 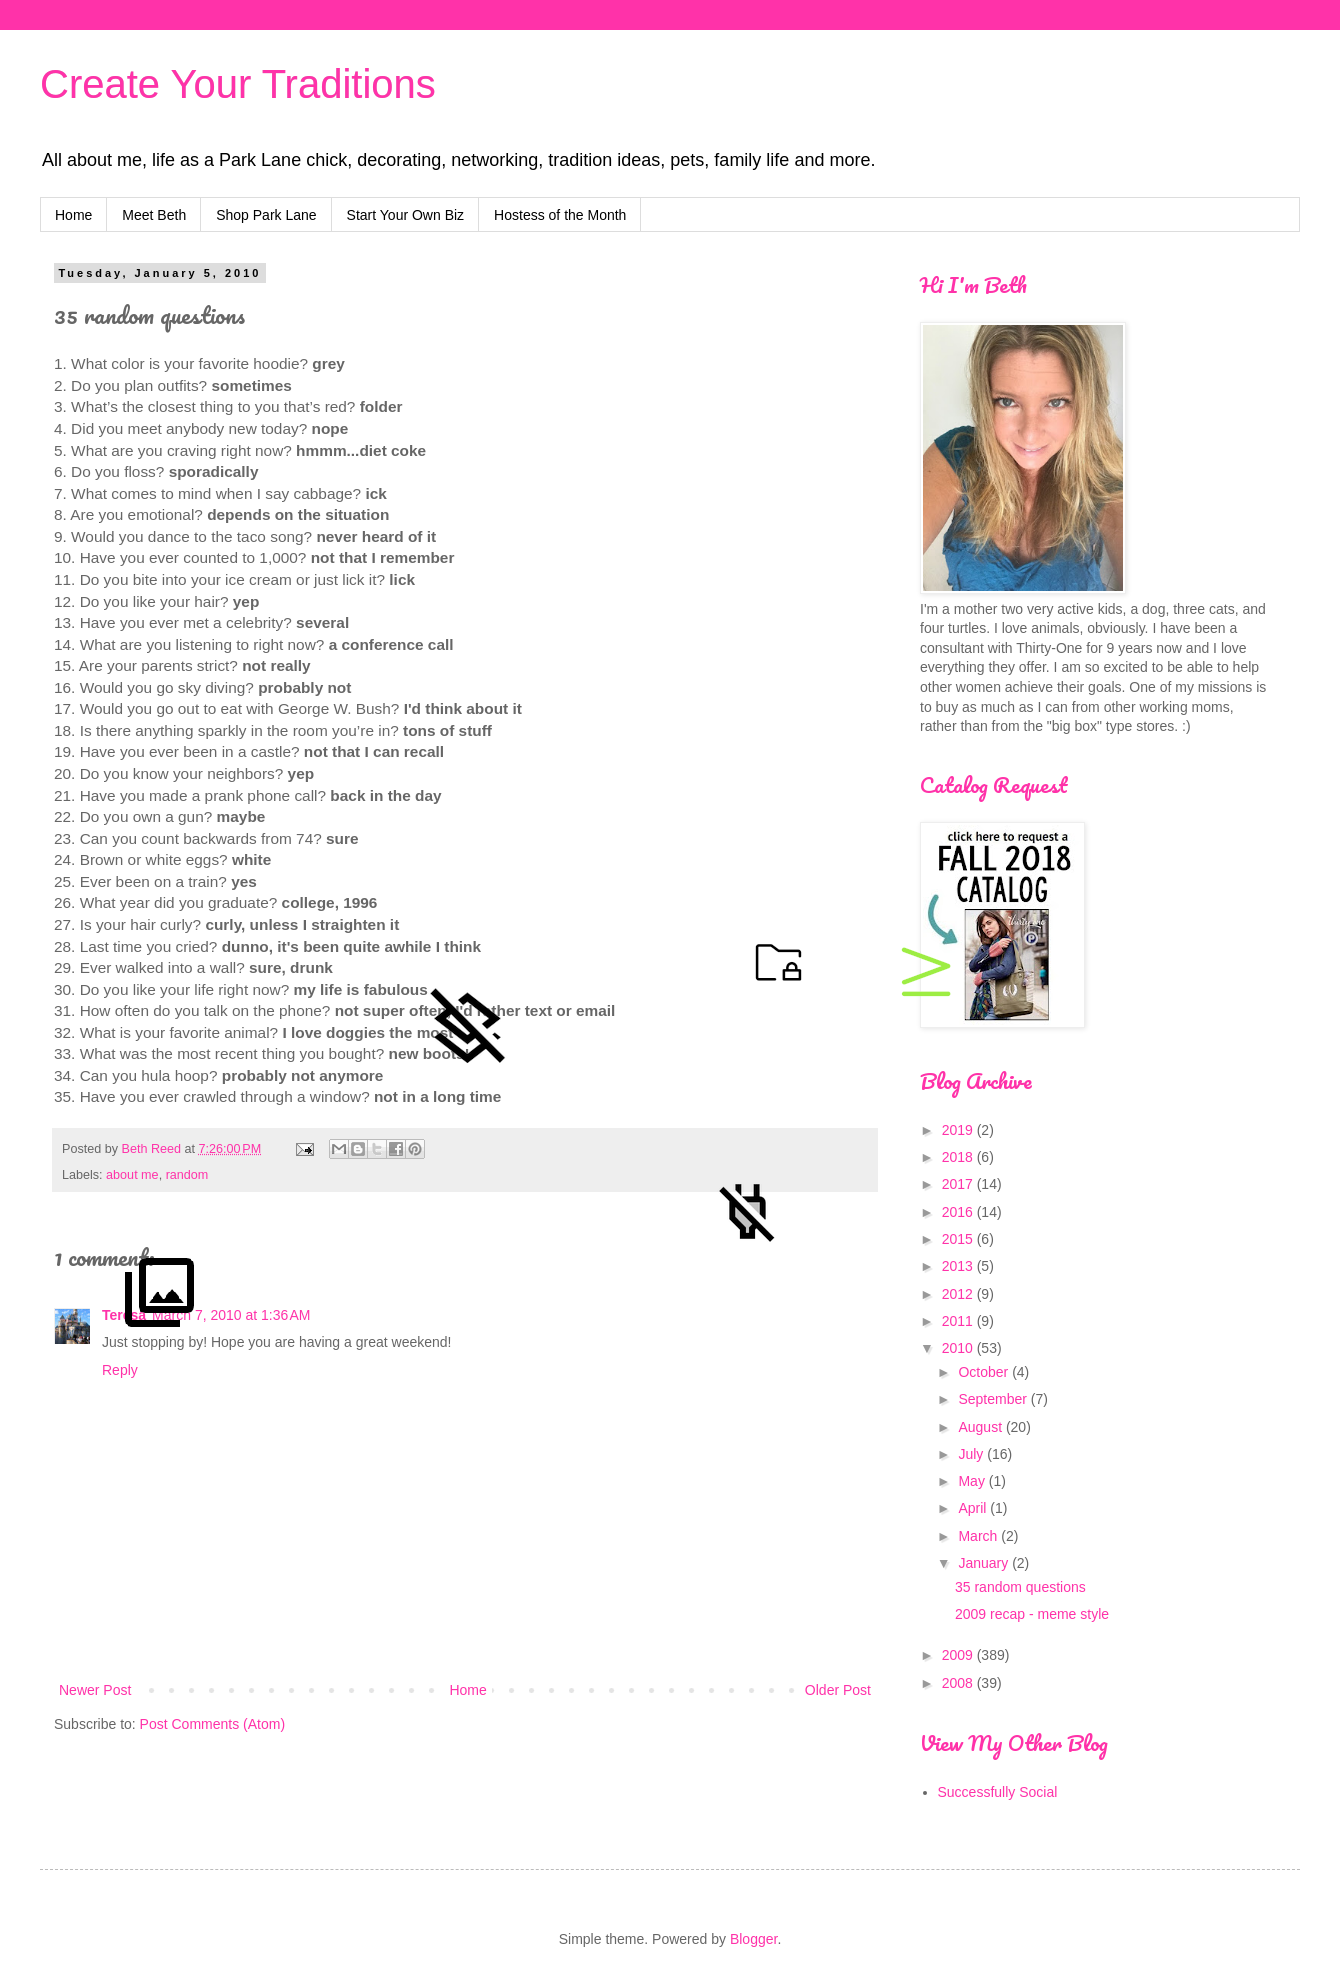 What do you see at coordinates (747, 1211) in the screenshot?
I see `power source disconnected or unavailable` at bounding box center [747, 1211].